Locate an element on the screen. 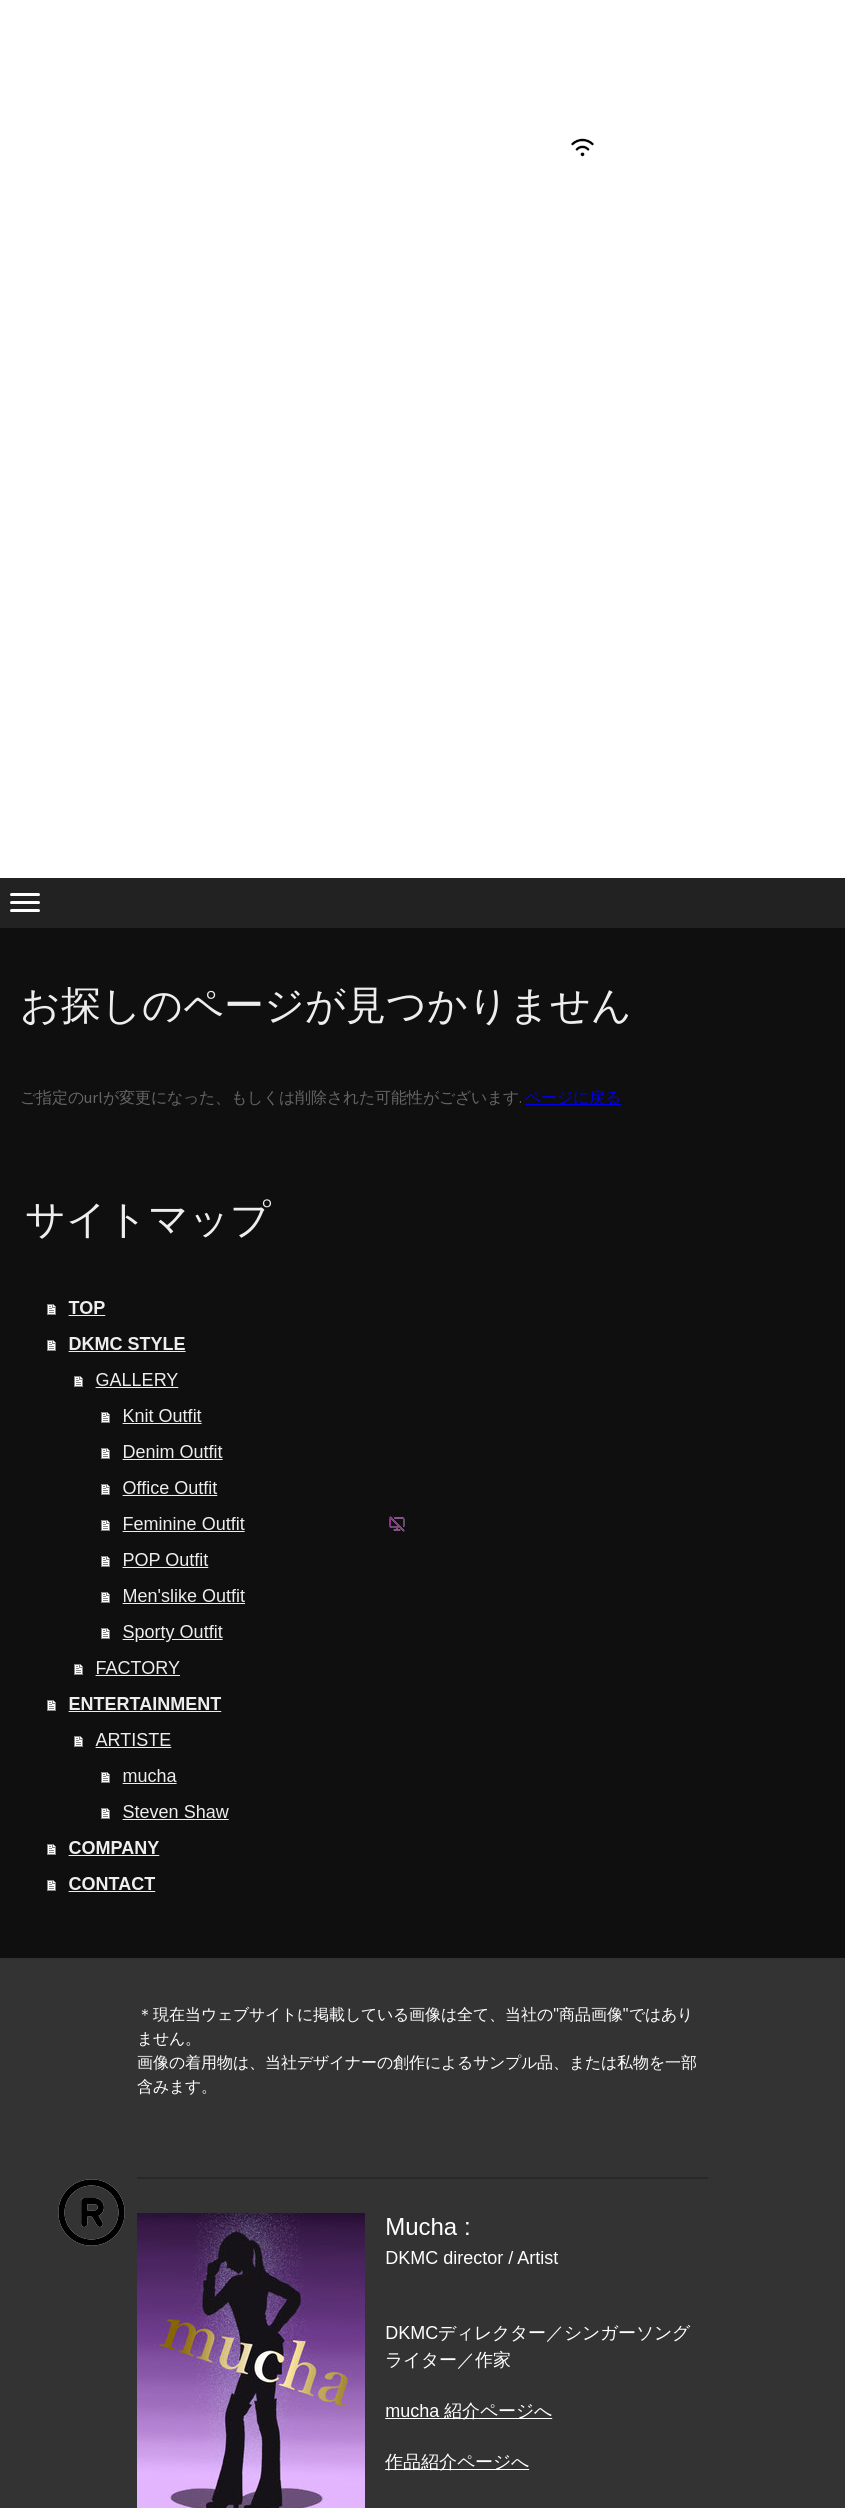 The width and height of the screenshot is (845, 2508). disable display or screen sharing is located at coordinates (397, 1524).